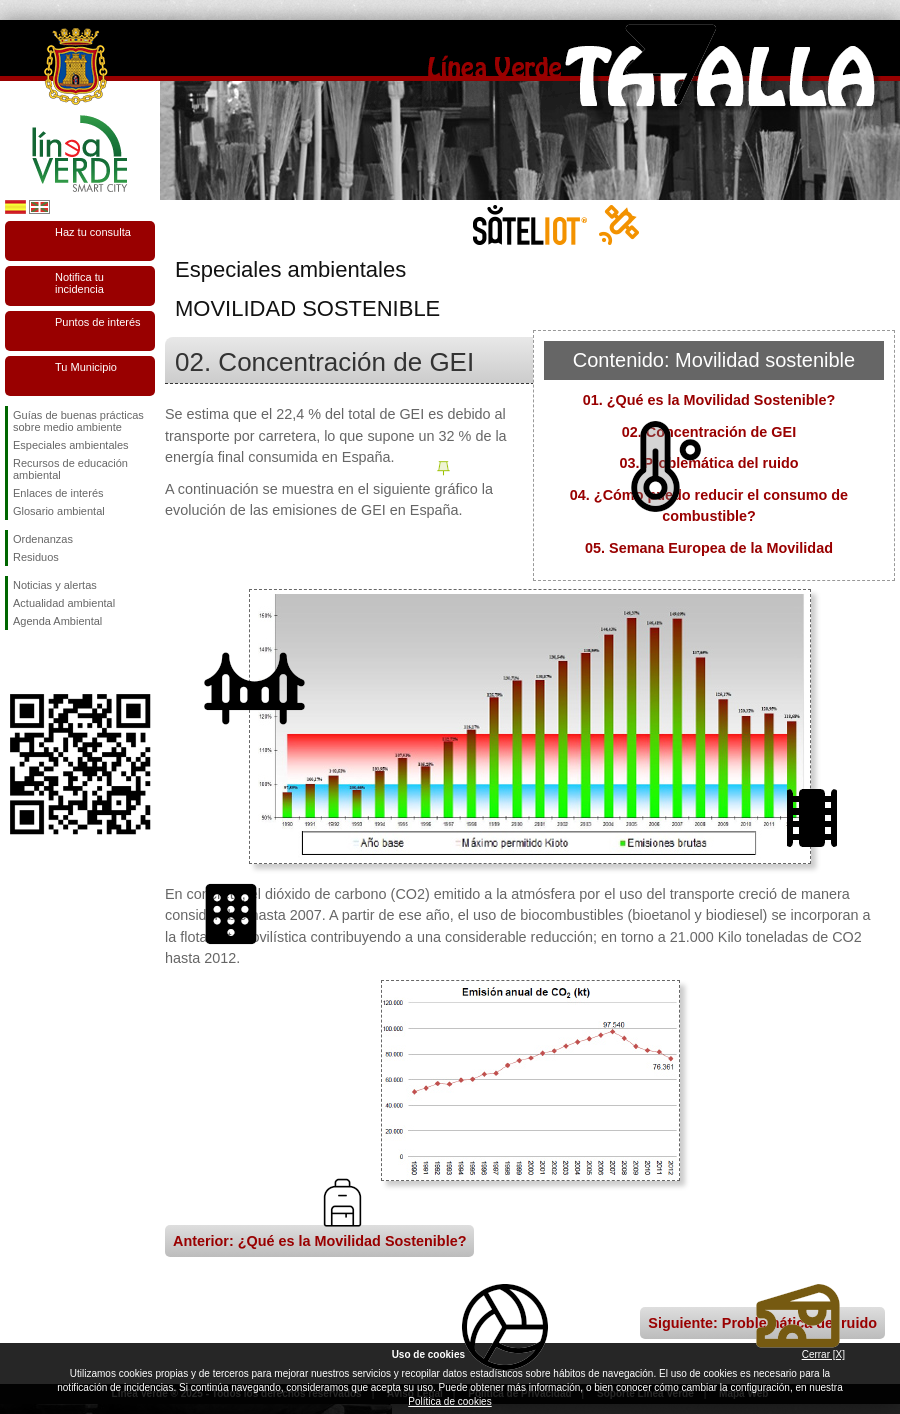 The width and height of the screenshot is (900, 1414). What do you see at coordinates (667, 59) in the screenshot?
I see `flag or mark an item for follow-up` at bounding box center [667, 59].